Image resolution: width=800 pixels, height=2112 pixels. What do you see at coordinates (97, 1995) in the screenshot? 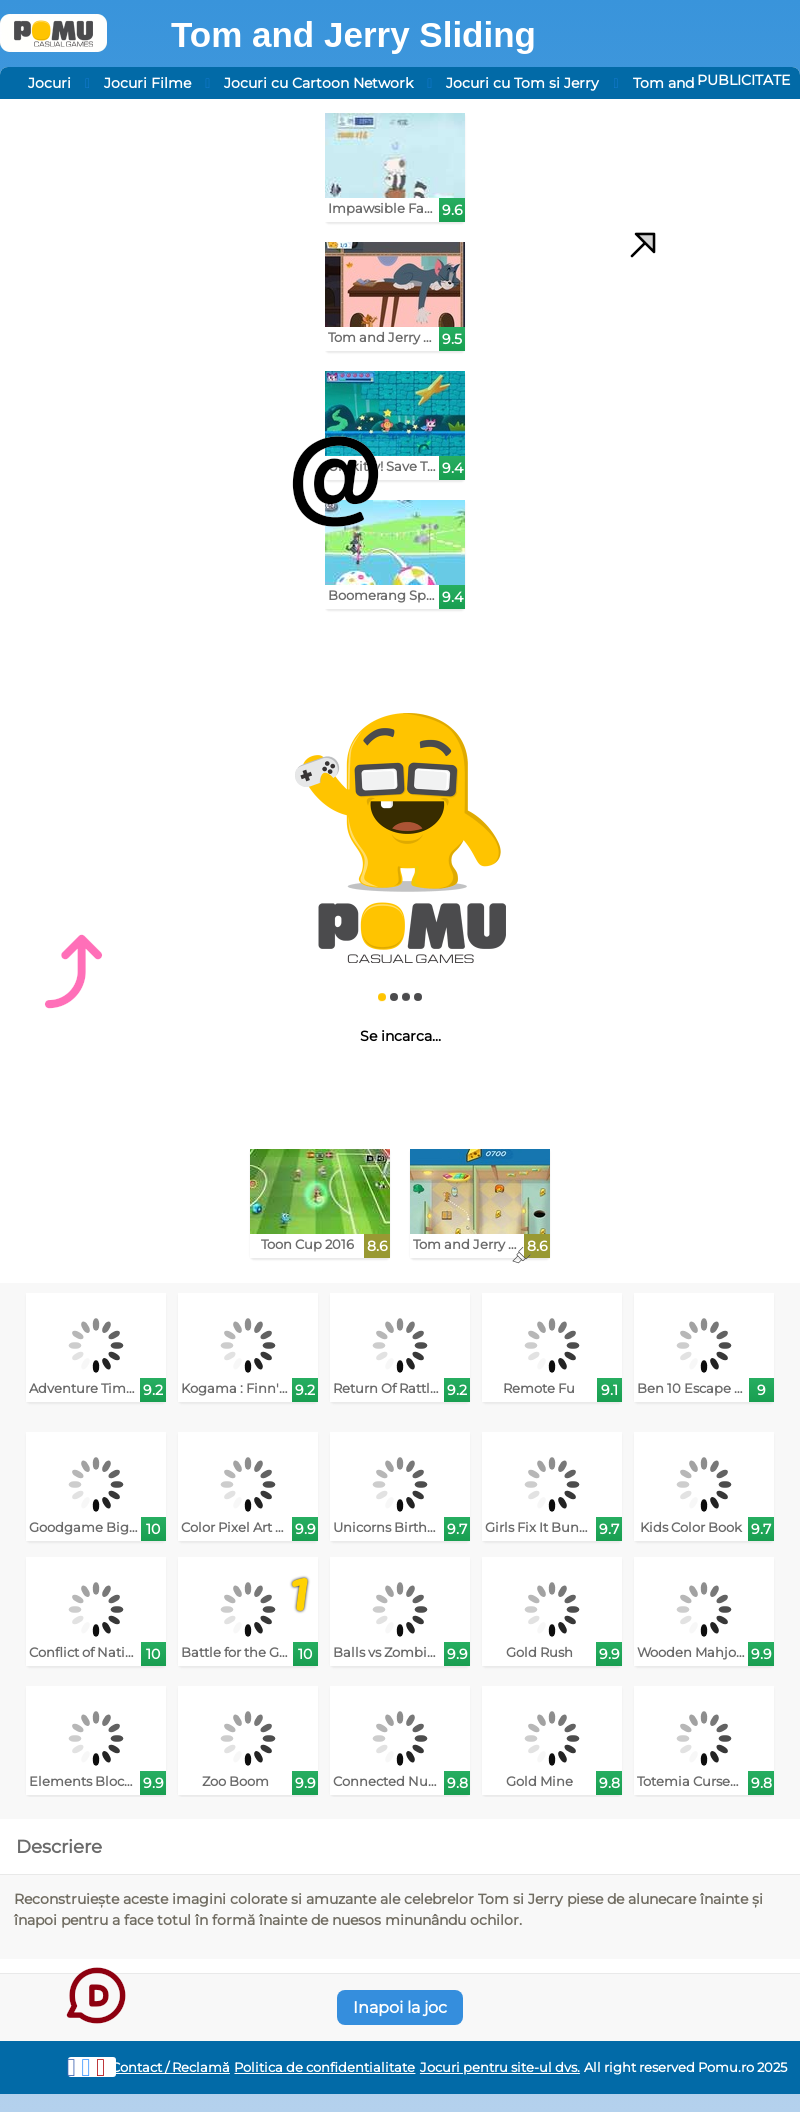
I see `disqus commenting platform logo` at bounding box center [97, 1995].